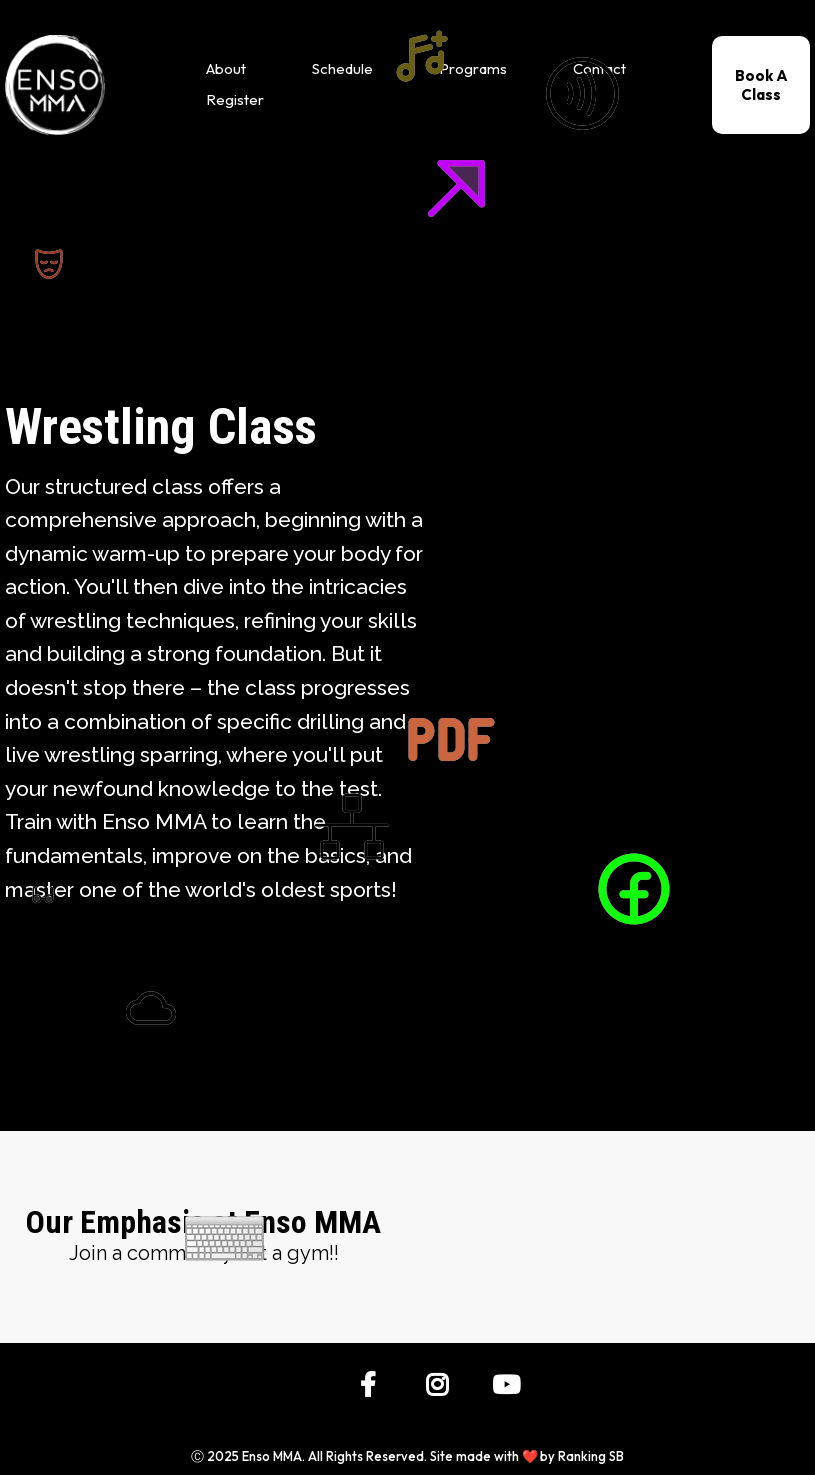  What do you see at coordinates (456, 188) in the screenshot?
I see `open link in new tab or window` at bounding box center [456, 188].